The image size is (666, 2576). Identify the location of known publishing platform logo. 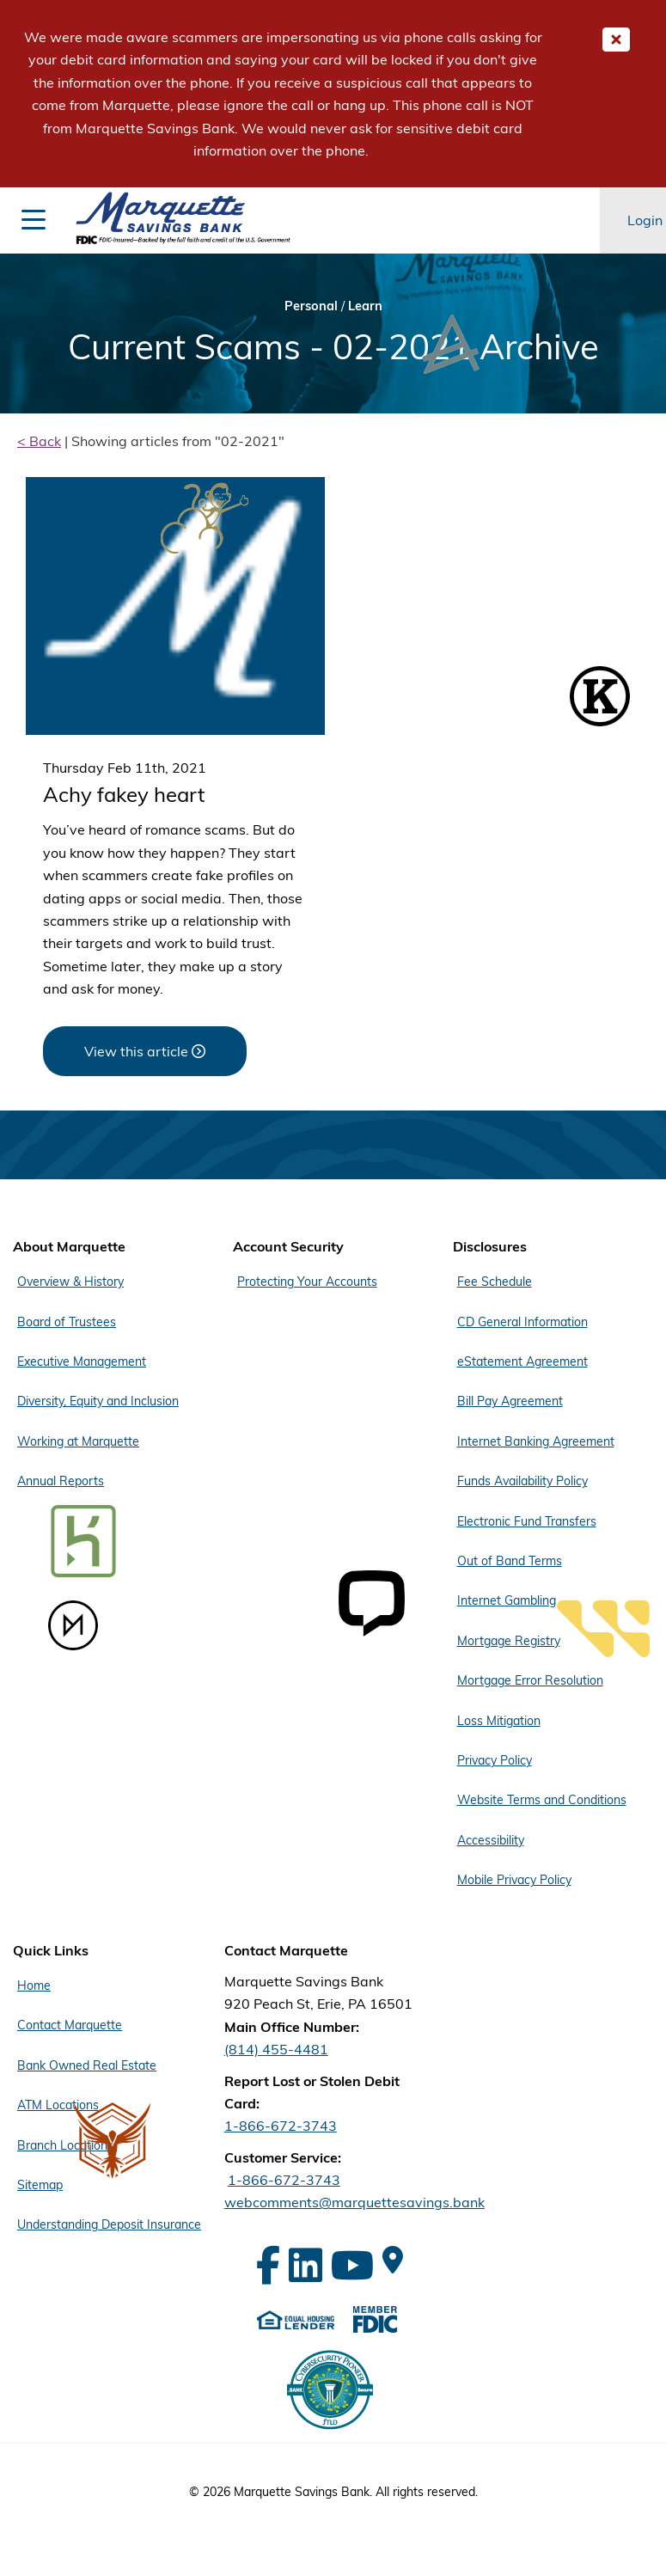
(600, 696).